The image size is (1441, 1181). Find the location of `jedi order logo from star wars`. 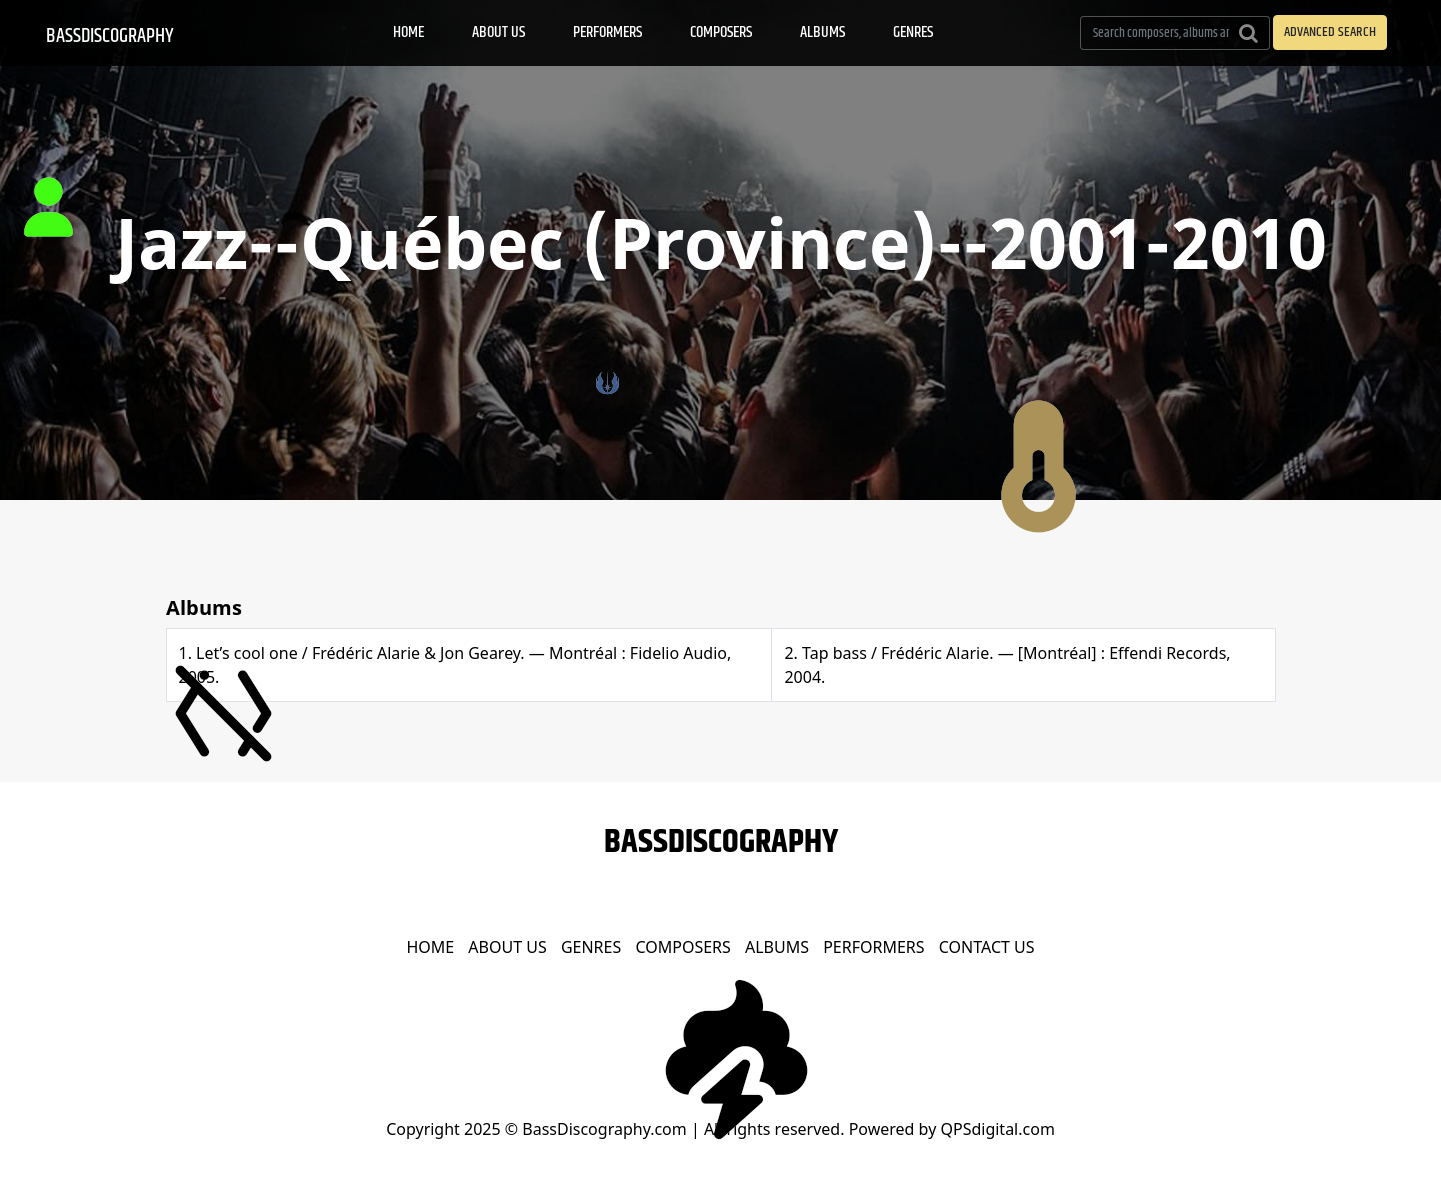

jedi order logo from star wars is located at coordinates (607, 382).